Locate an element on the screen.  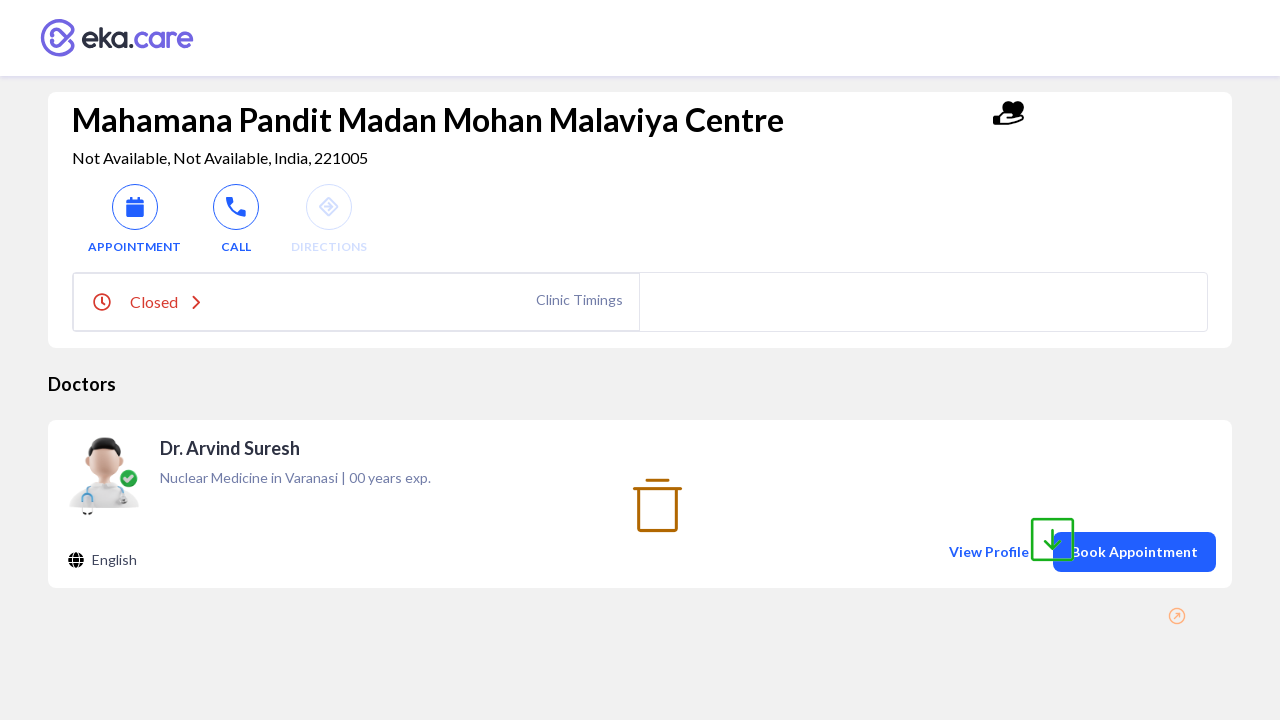
delete this item is located at coordinates (657, 507).